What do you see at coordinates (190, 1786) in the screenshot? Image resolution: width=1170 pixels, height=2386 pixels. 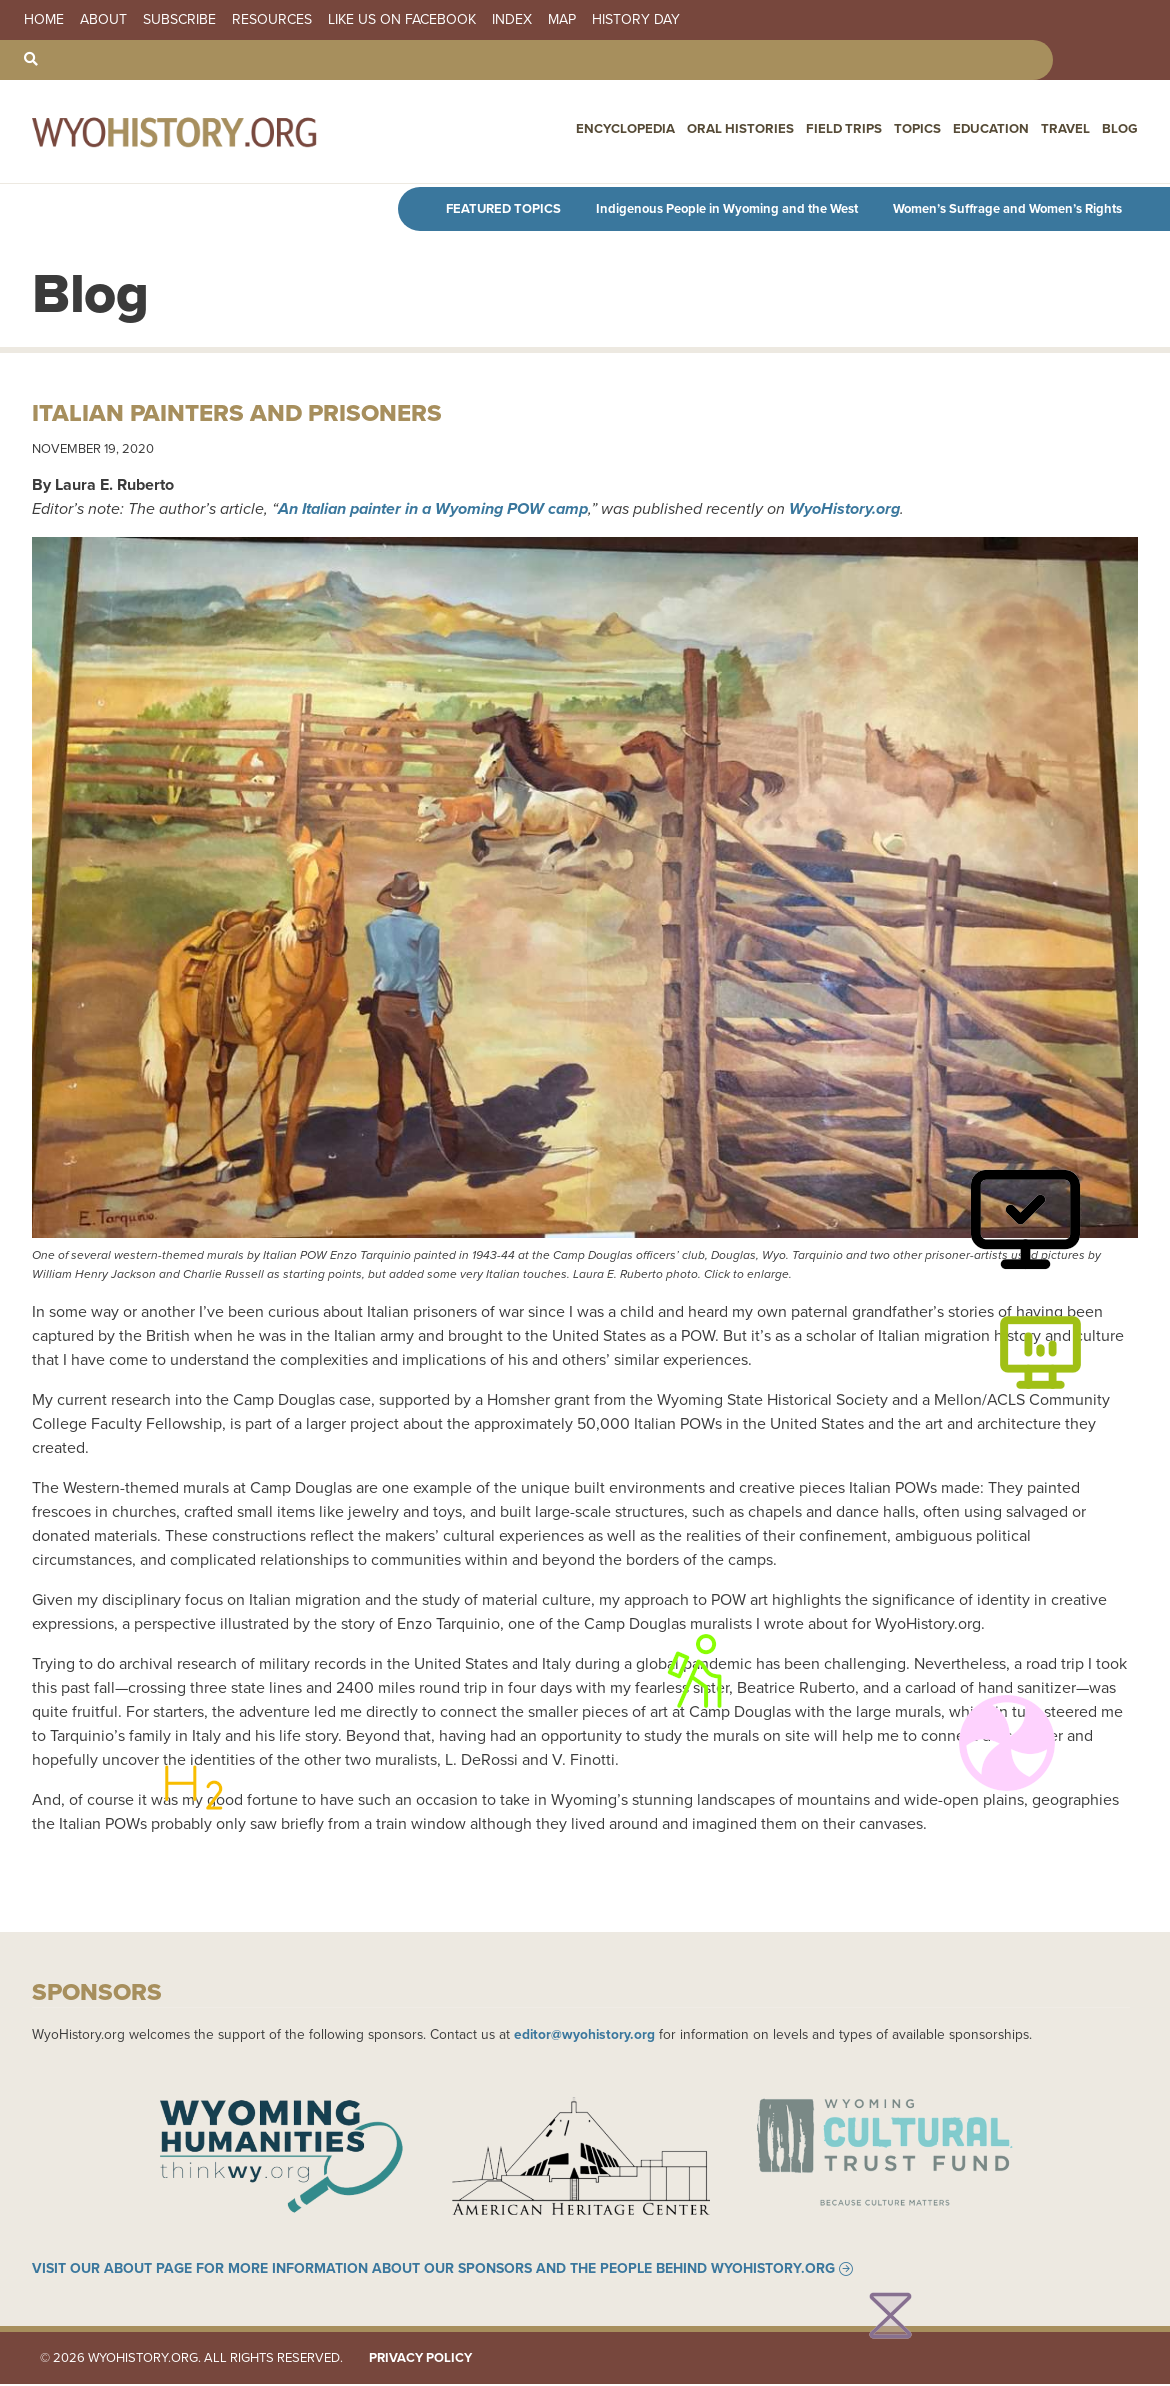 I see `format text as heading level 2` at bounding box center [190, 1786].